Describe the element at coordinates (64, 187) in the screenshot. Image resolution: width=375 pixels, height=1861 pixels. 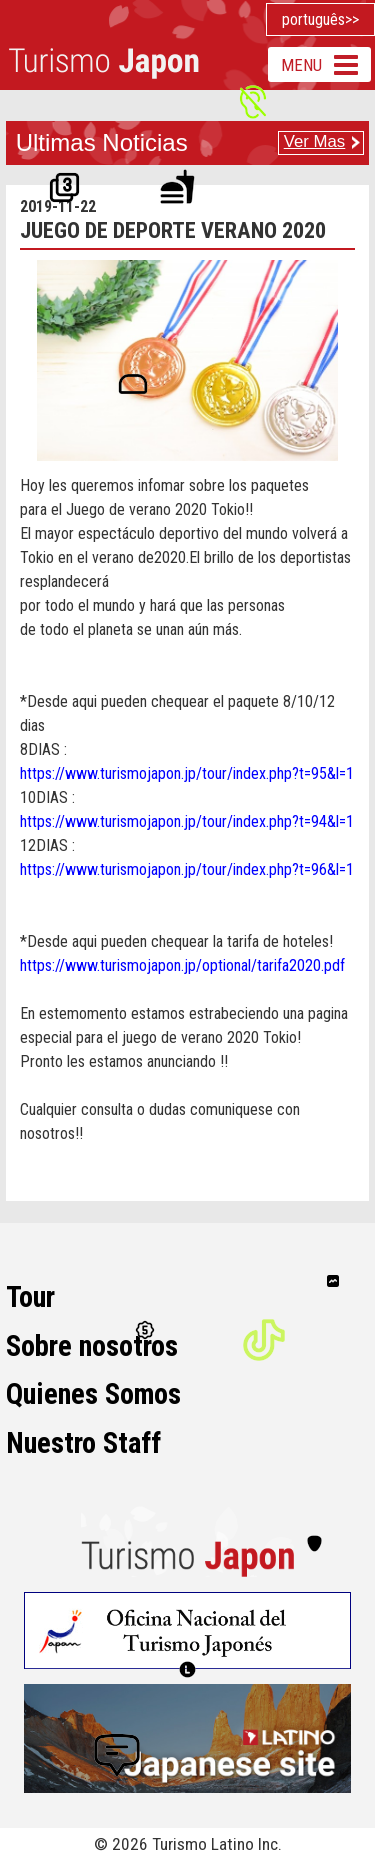
I see `view item 3 in a series or collection` at that location.